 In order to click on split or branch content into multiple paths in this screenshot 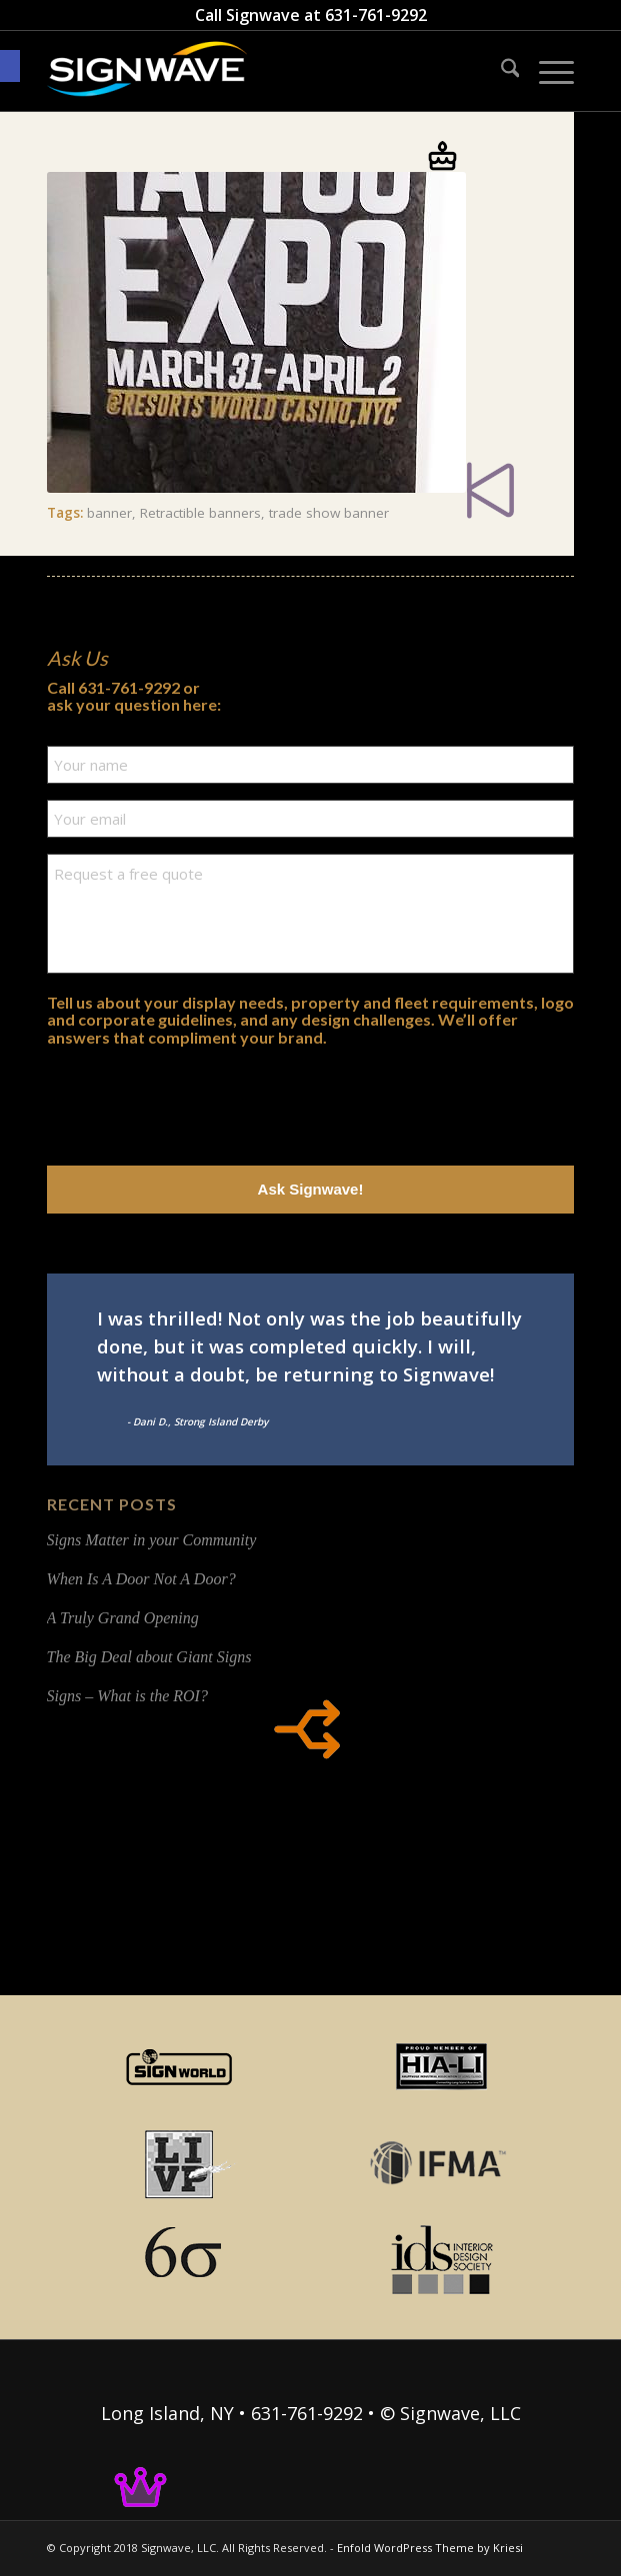, I will do `click(307, 1729)`.